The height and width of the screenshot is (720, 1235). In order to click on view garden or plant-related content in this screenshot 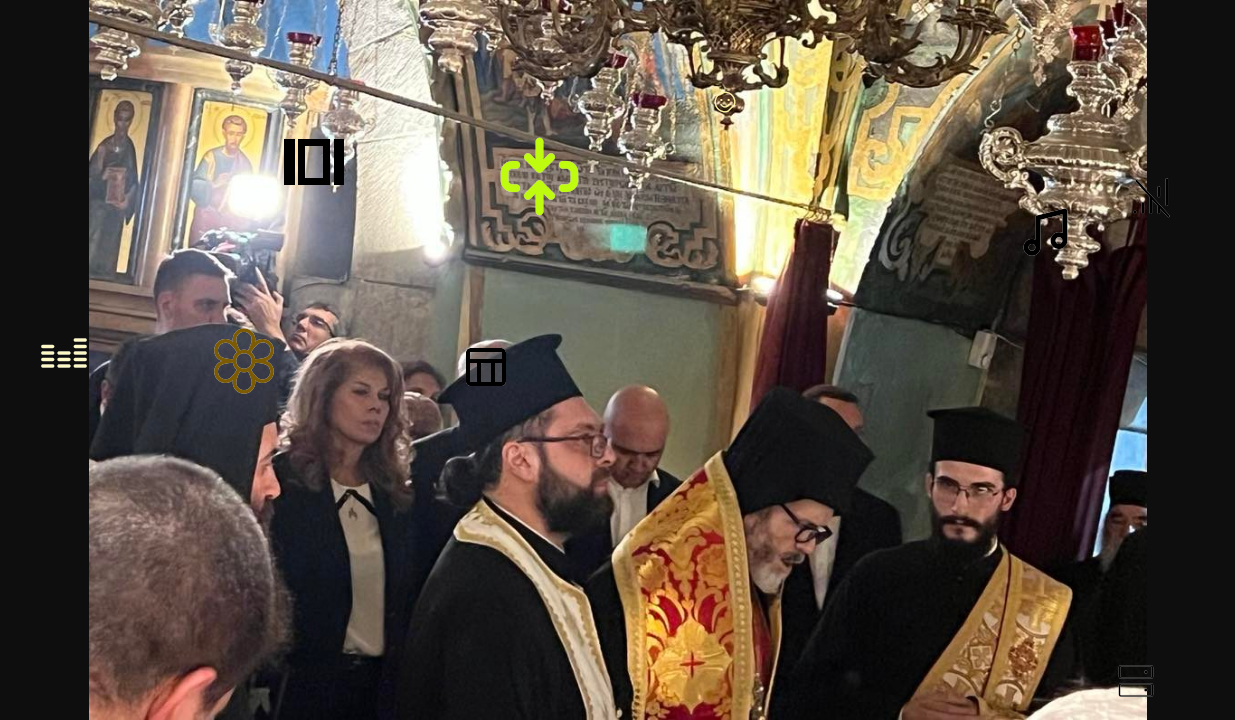, I will do `click(244, 361)`.